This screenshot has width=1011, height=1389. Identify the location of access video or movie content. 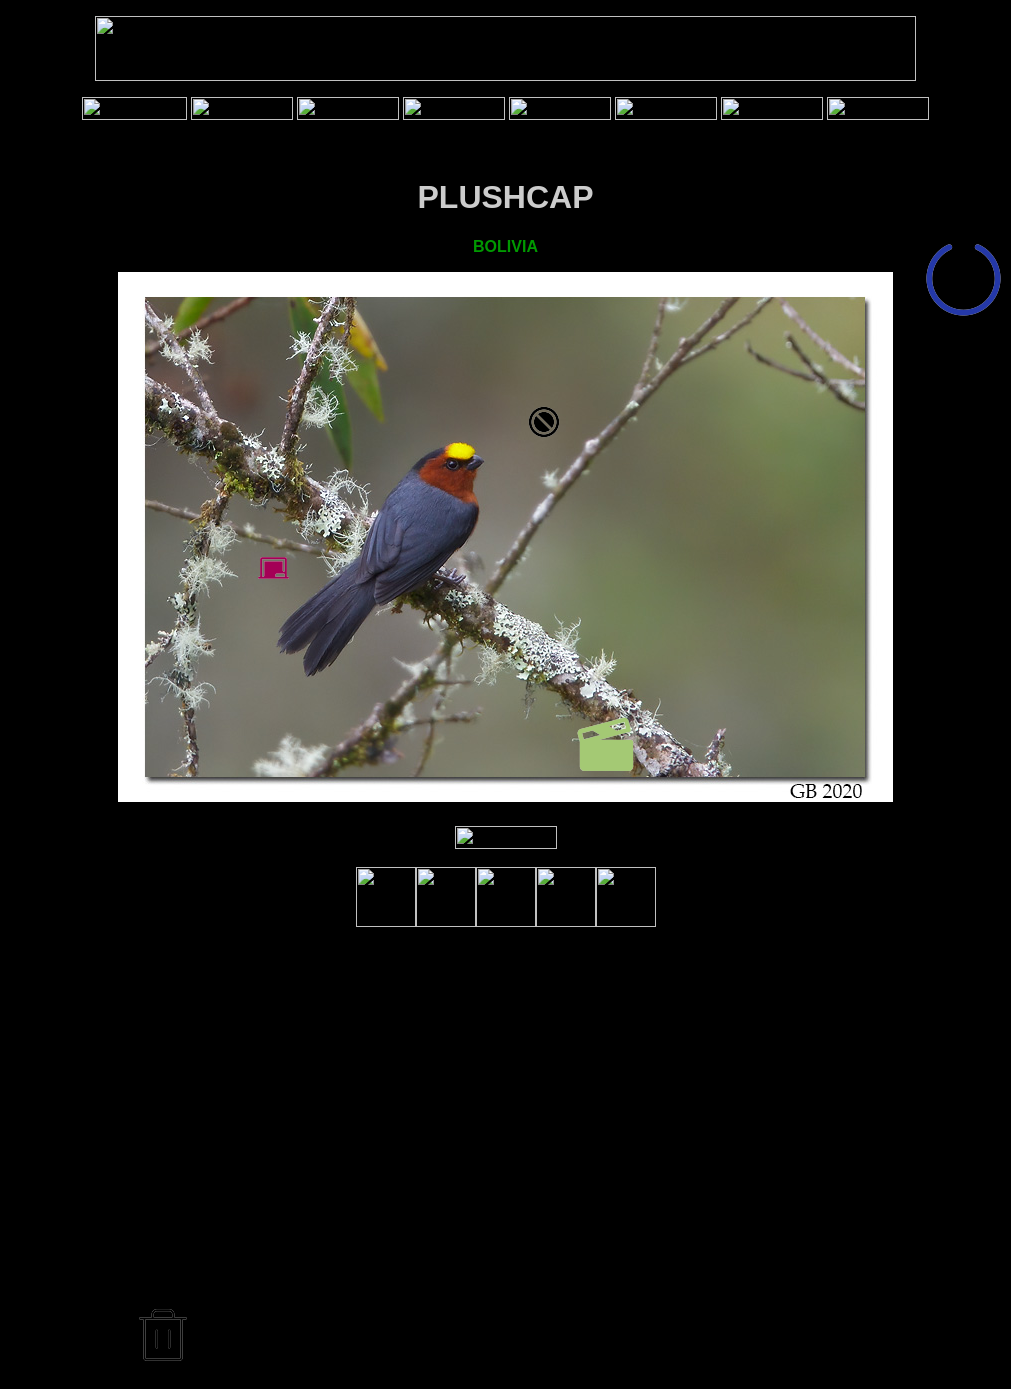
(606, 746).